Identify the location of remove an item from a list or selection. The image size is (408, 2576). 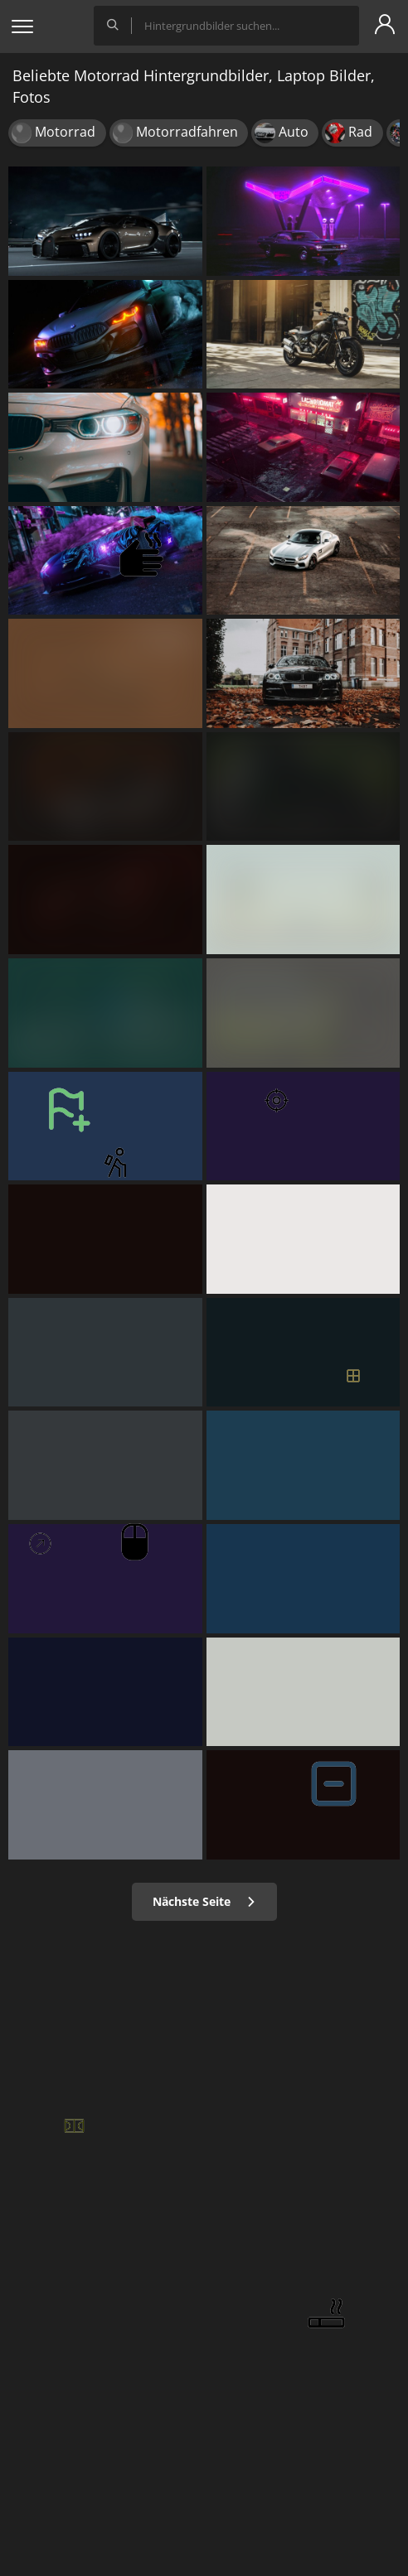
(333, 1783).